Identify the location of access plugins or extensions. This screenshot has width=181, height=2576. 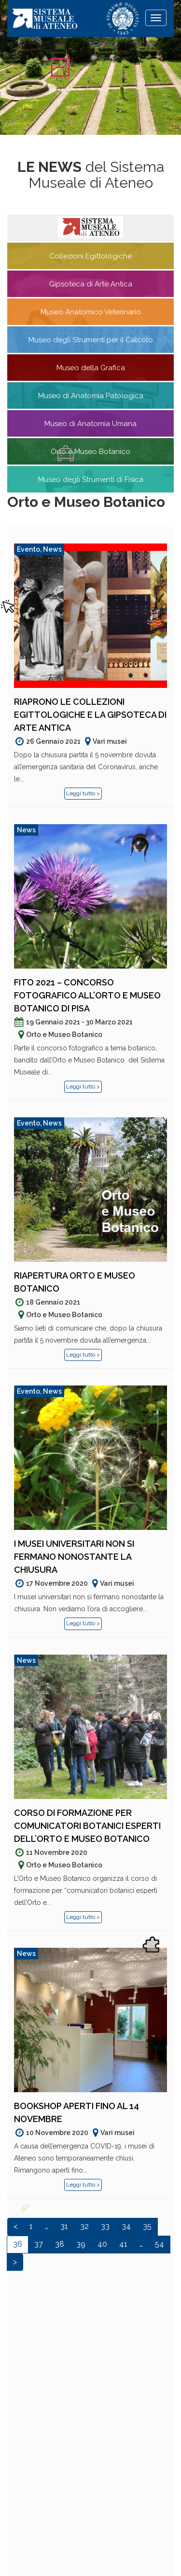
(152, 1945).